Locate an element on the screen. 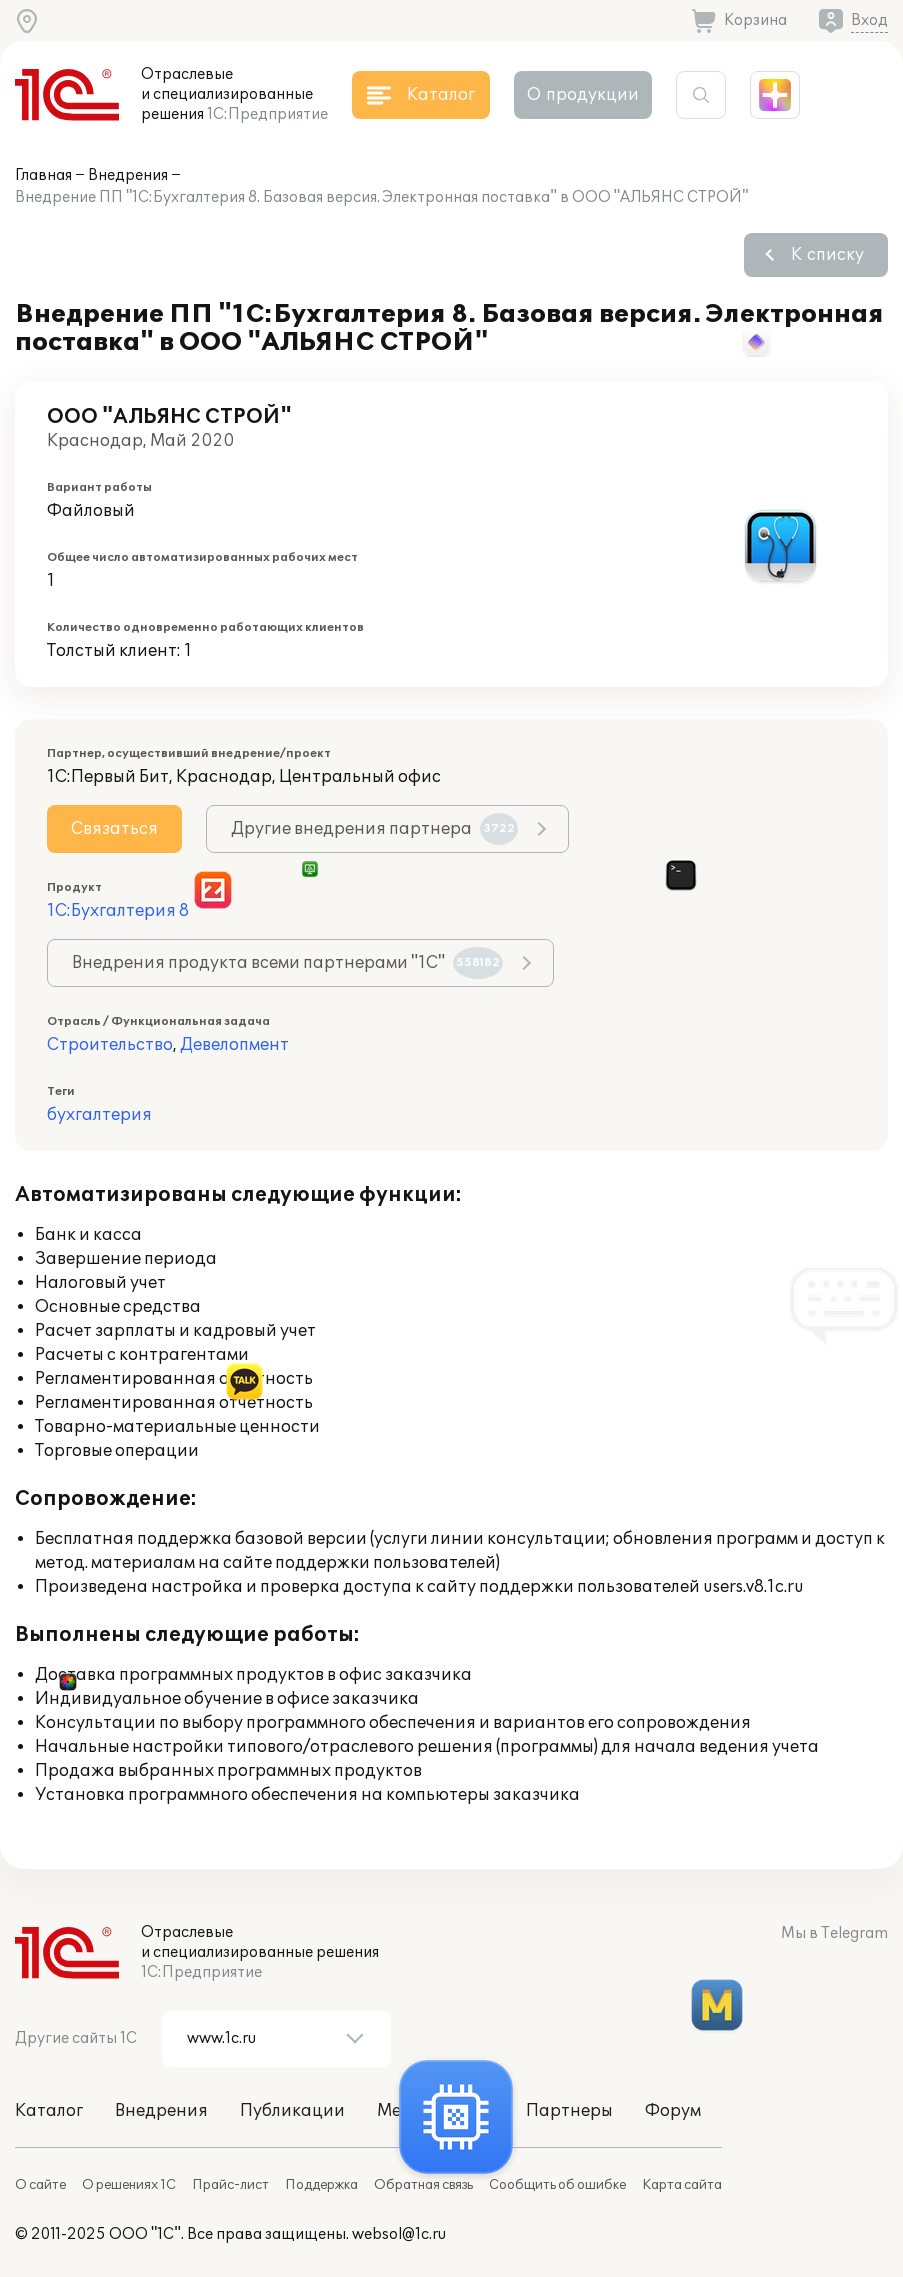 This screenshot has width=903, height=2277. browse electronics or hardware apps is located at coordinates (456, 2117).